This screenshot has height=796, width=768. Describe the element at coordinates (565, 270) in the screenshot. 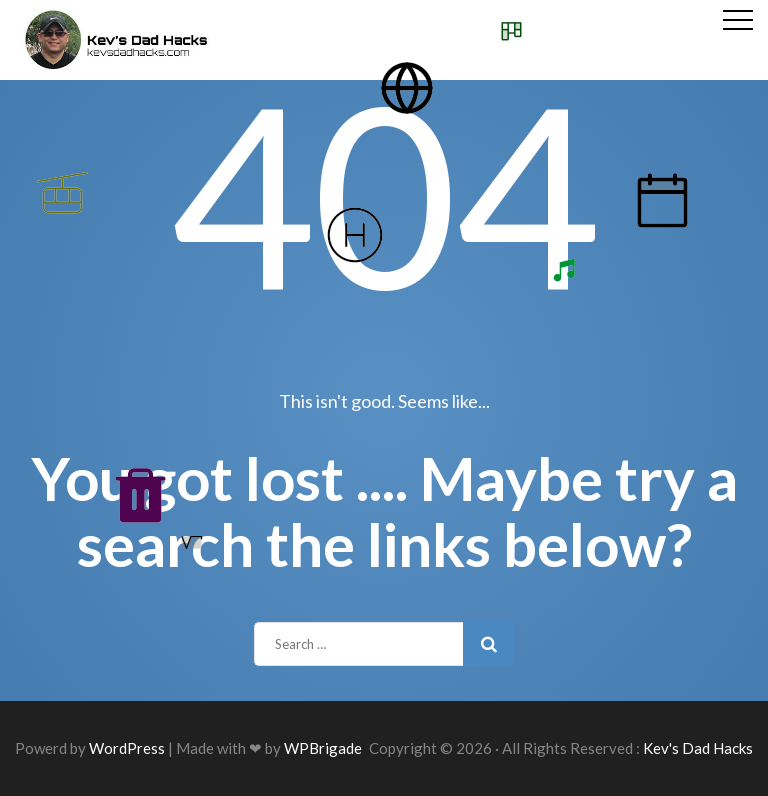

I see `access music or audio library` at that location.